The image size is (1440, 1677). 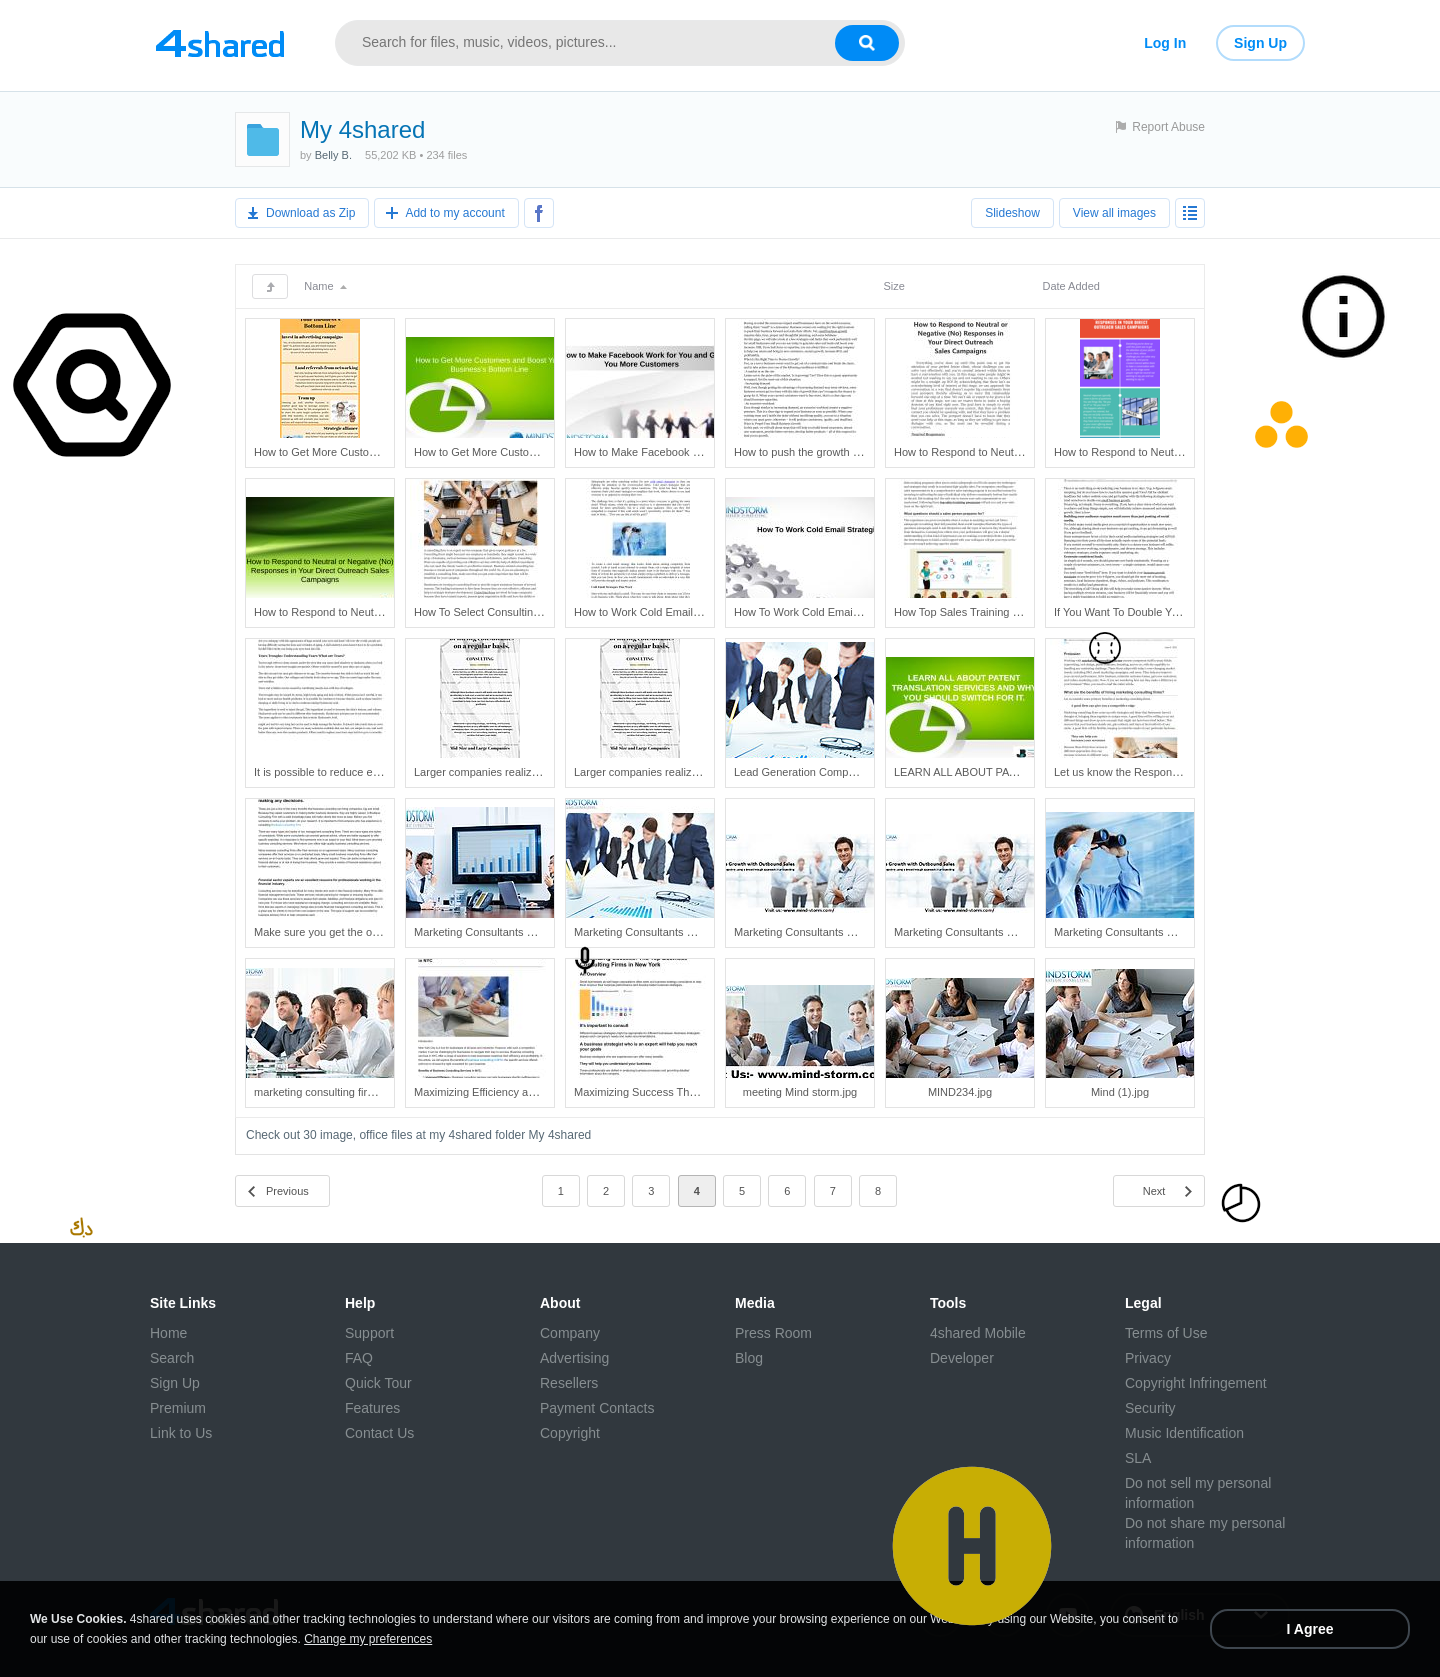 What do you see at coordinates (585, 961) in the screenshot?
I see `tap to start voice input` at bounding box center [585, 961].